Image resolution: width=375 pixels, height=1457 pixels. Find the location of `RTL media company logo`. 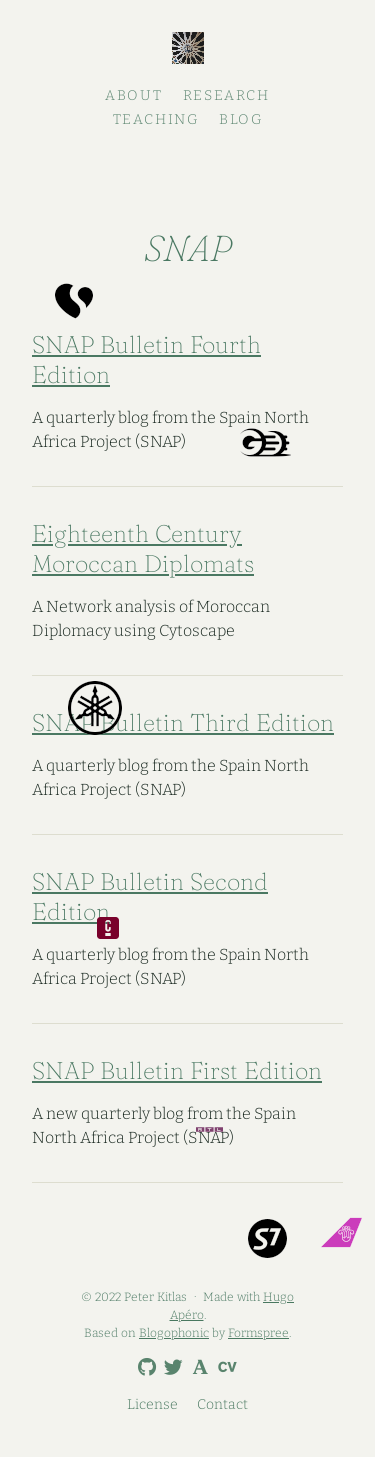

RTL media company logo is located at coordinates (209, 1129).